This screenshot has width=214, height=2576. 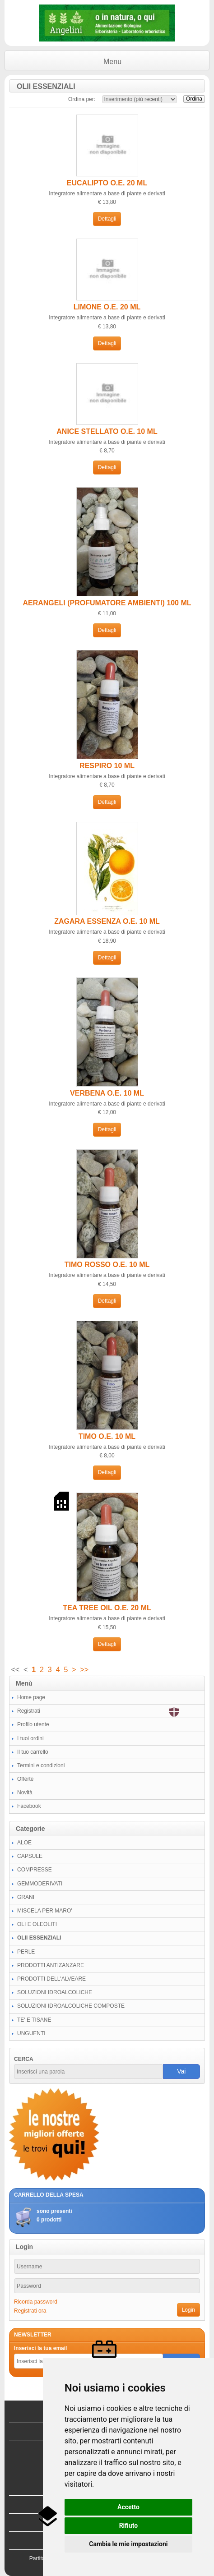 I want to click on view sim card information, so click(x=61, y=1501).